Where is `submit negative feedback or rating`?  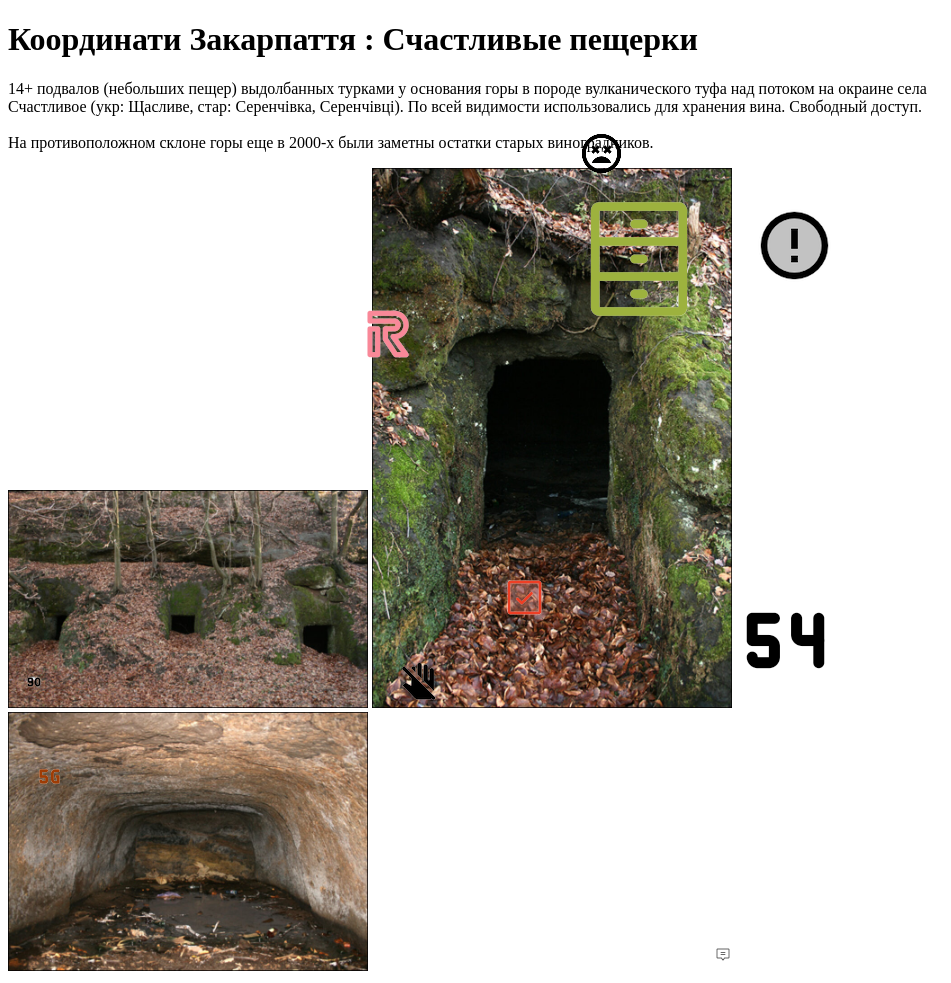 submit negative feedback or rating is located at coordinates (601, 153).